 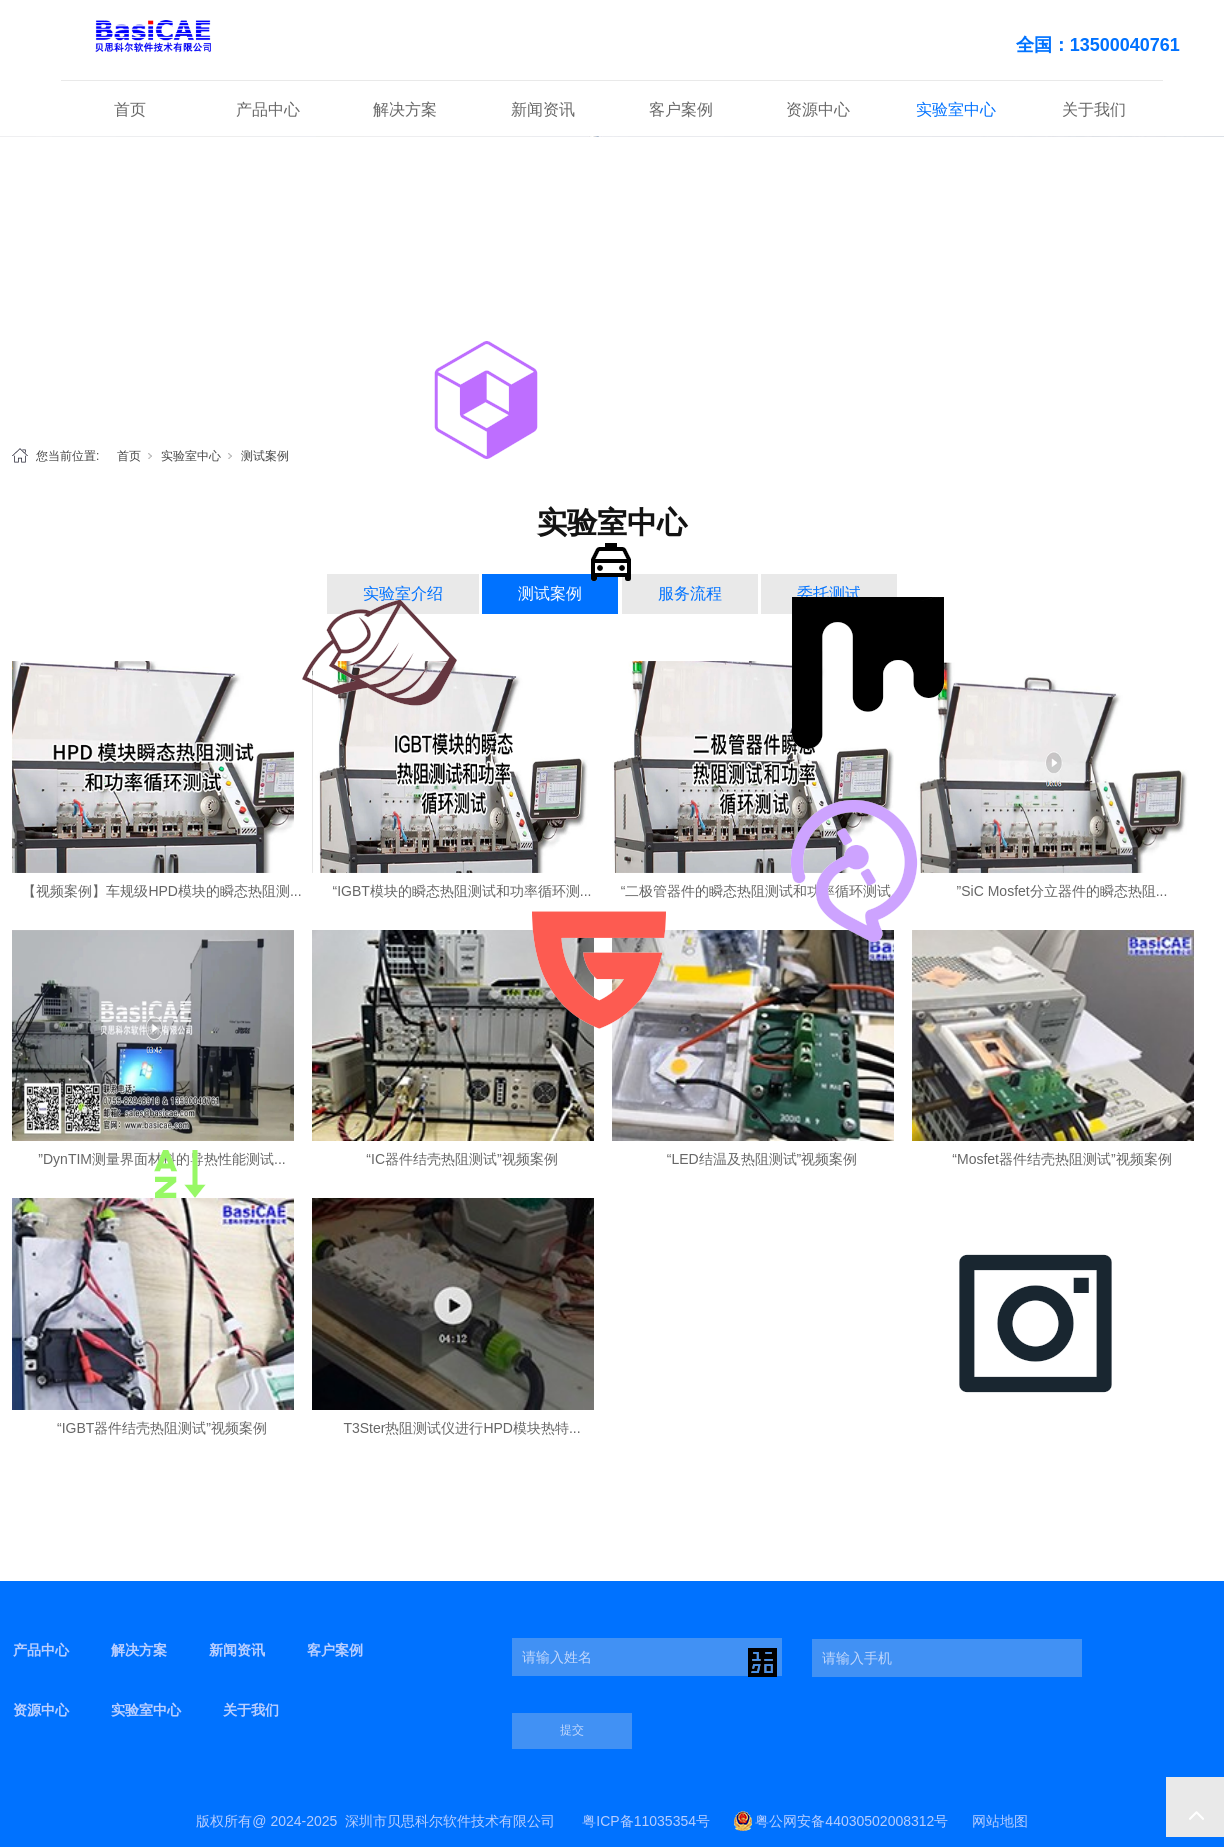 I want to click on open the Satellite app, so click(x=854, y=871).